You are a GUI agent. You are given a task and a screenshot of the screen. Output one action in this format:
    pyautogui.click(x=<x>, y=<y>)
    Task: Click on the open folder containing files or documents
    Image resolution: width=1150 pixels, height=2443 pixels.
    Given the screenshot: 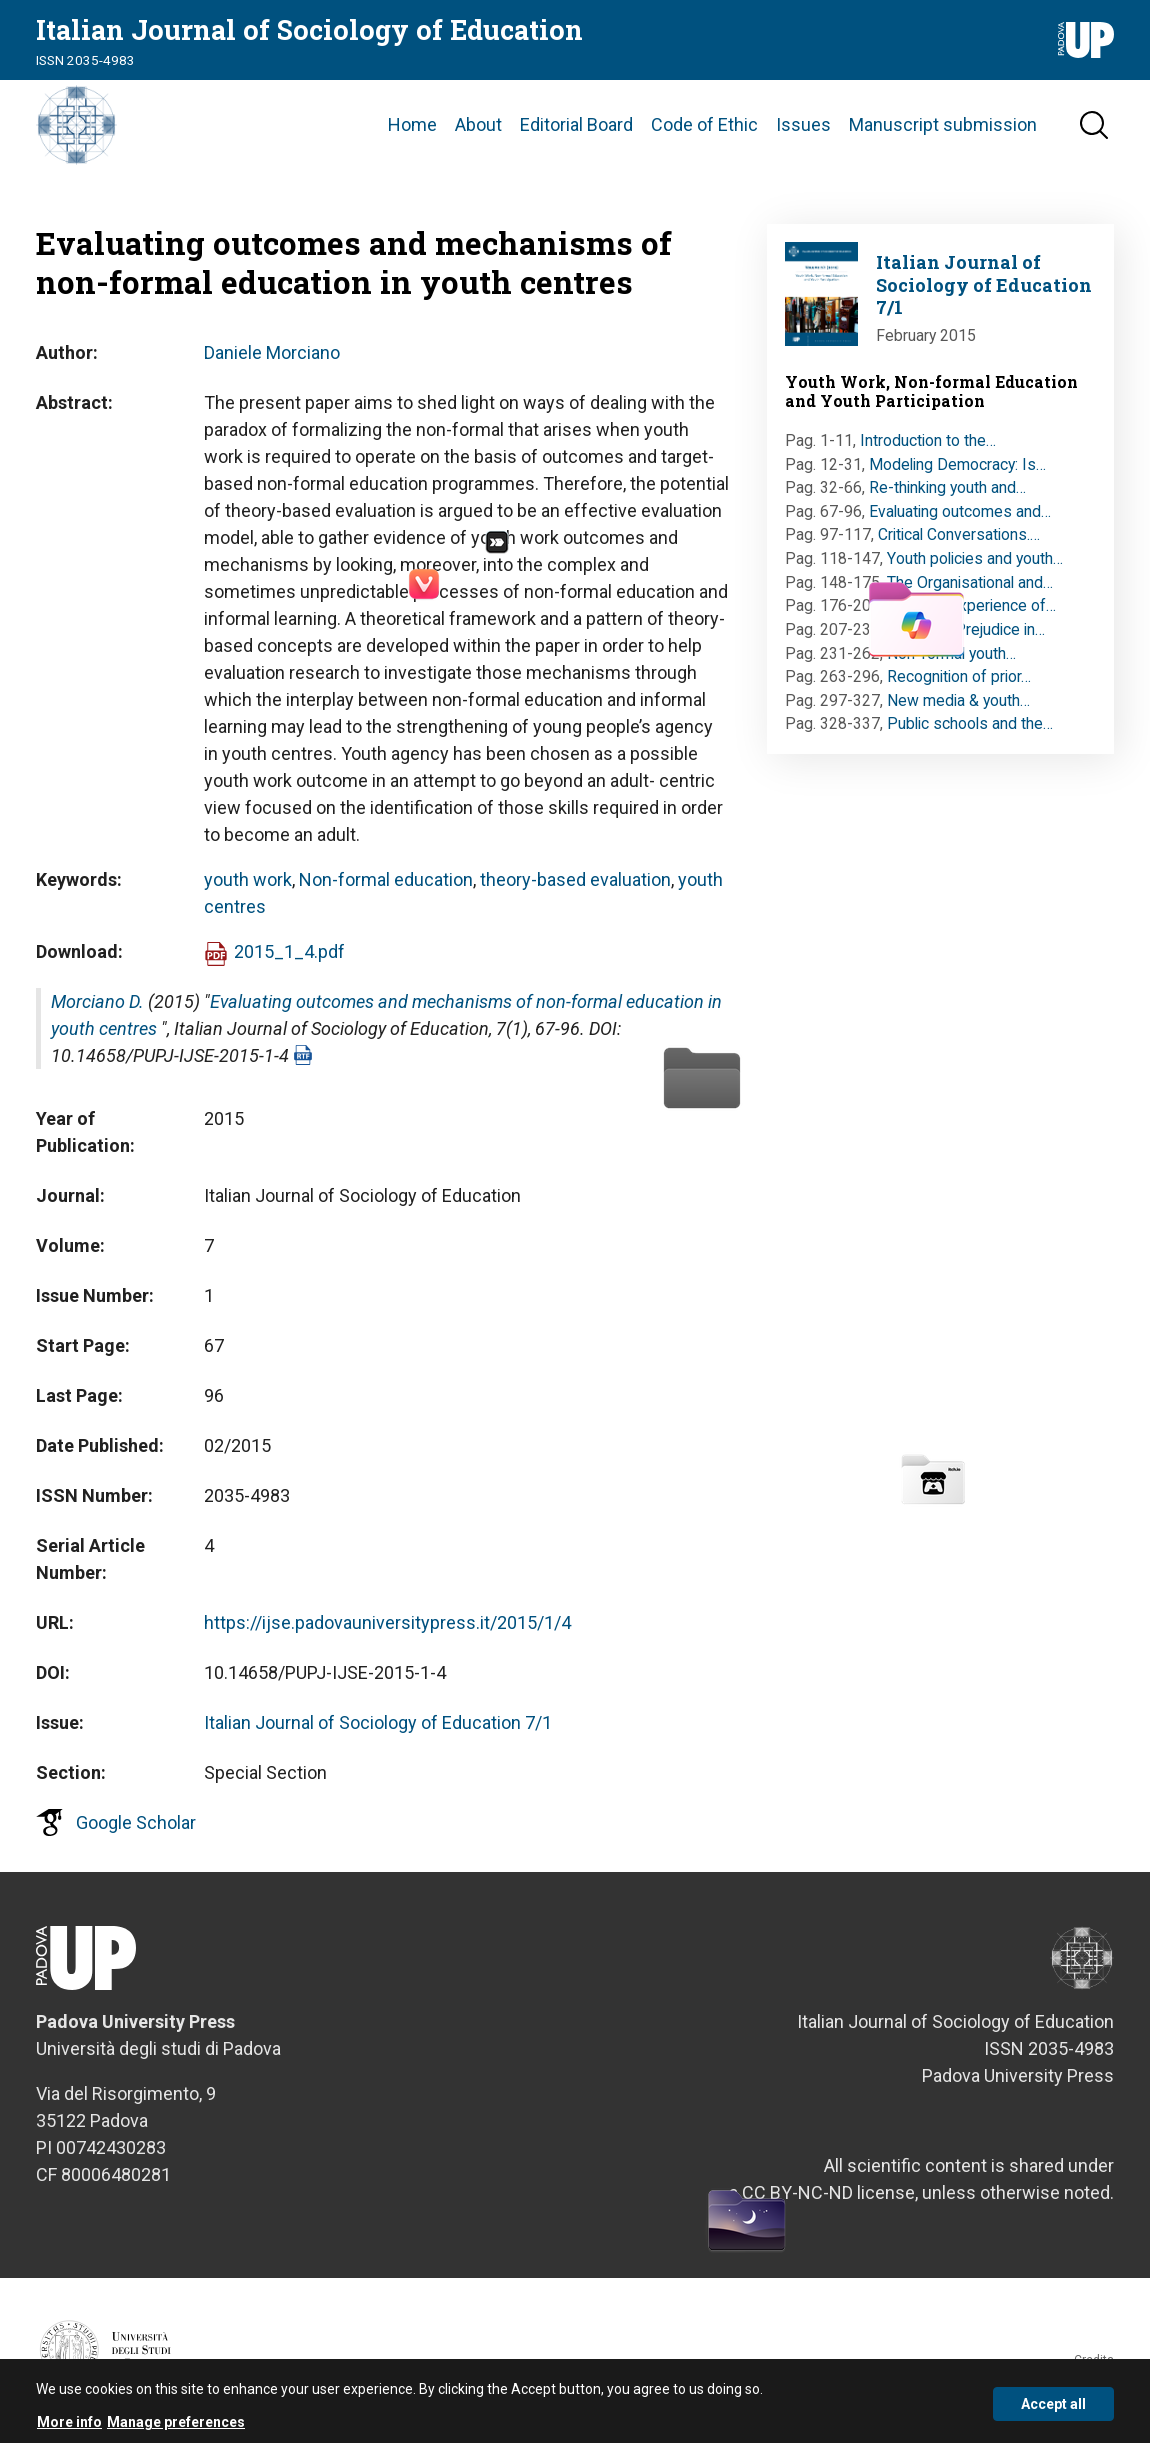 What is the action you would take?
    pyautogui.click(x=702, y=1078)
    